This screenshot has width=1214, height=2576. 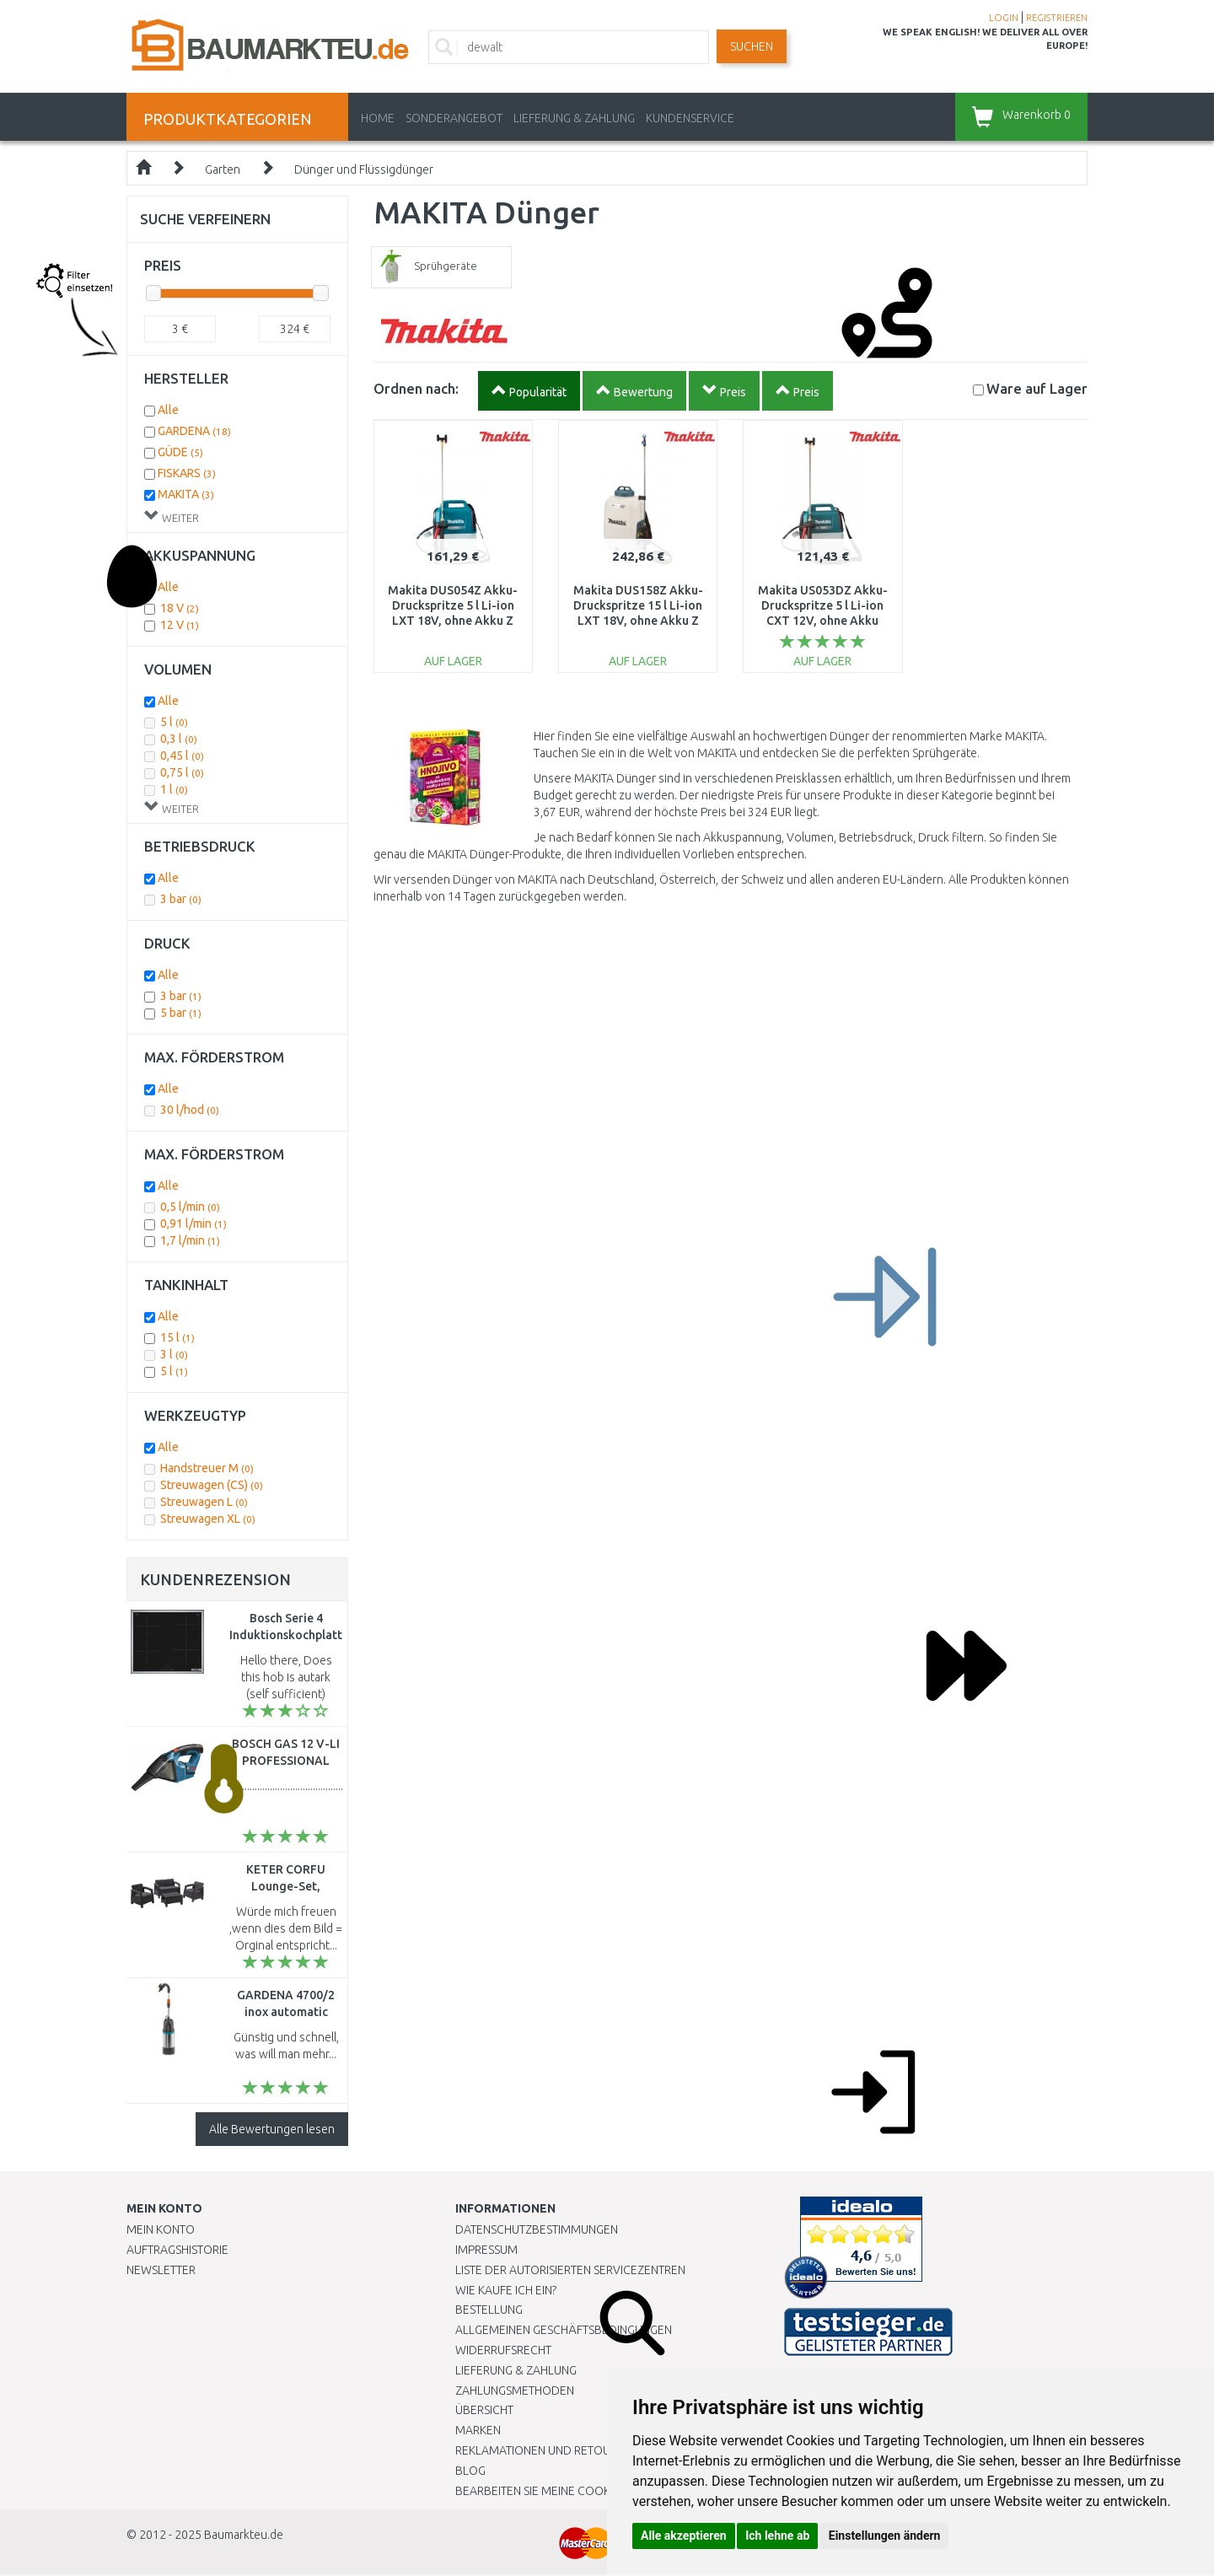 What do you see at coordinates (632, 2323) in the screenshot?
I see `search for content` at bounding box center [632, 2323].